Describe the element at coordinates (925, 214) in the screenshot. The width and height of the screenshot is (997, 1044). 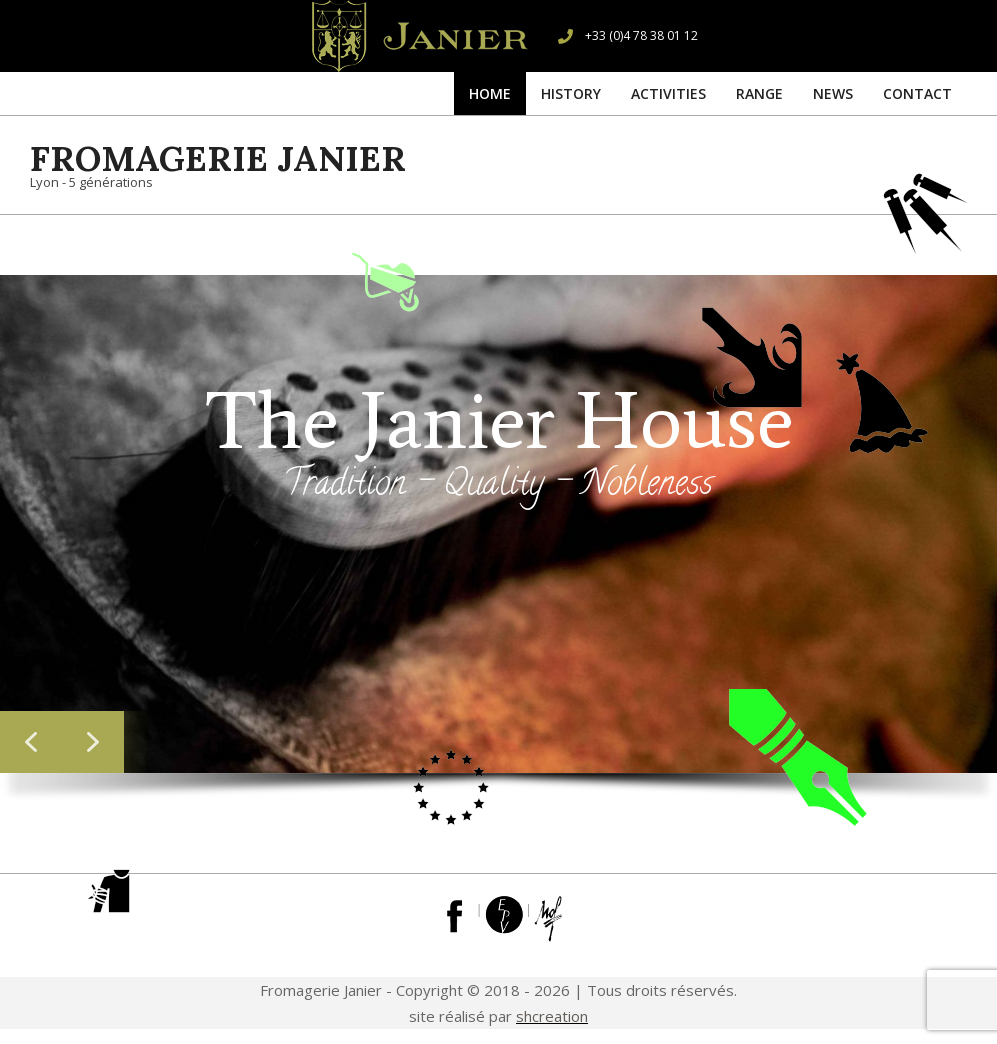
I see `indicates acupuncture or needle-based treatment` at that location.